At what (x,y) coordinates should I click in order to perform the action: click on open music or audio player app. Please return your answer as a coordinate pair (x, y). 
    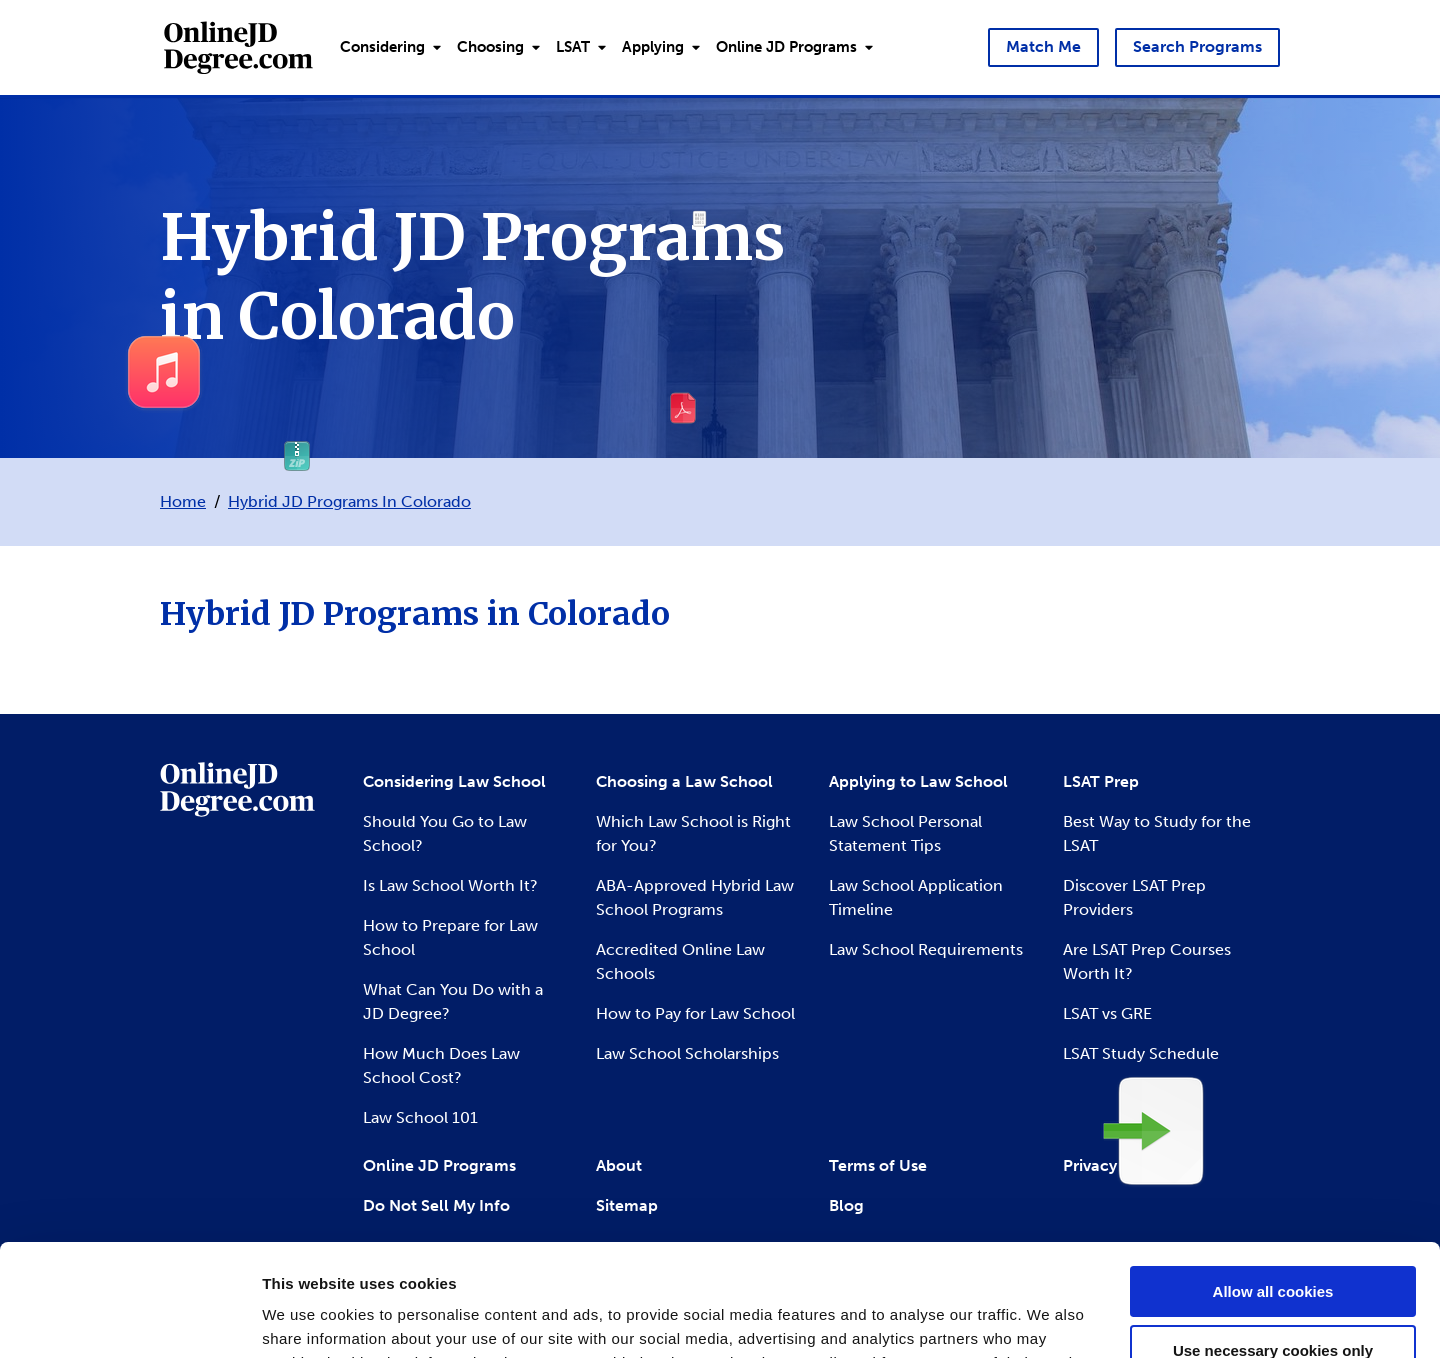
    Looking at the image, I should click on (164, 372).